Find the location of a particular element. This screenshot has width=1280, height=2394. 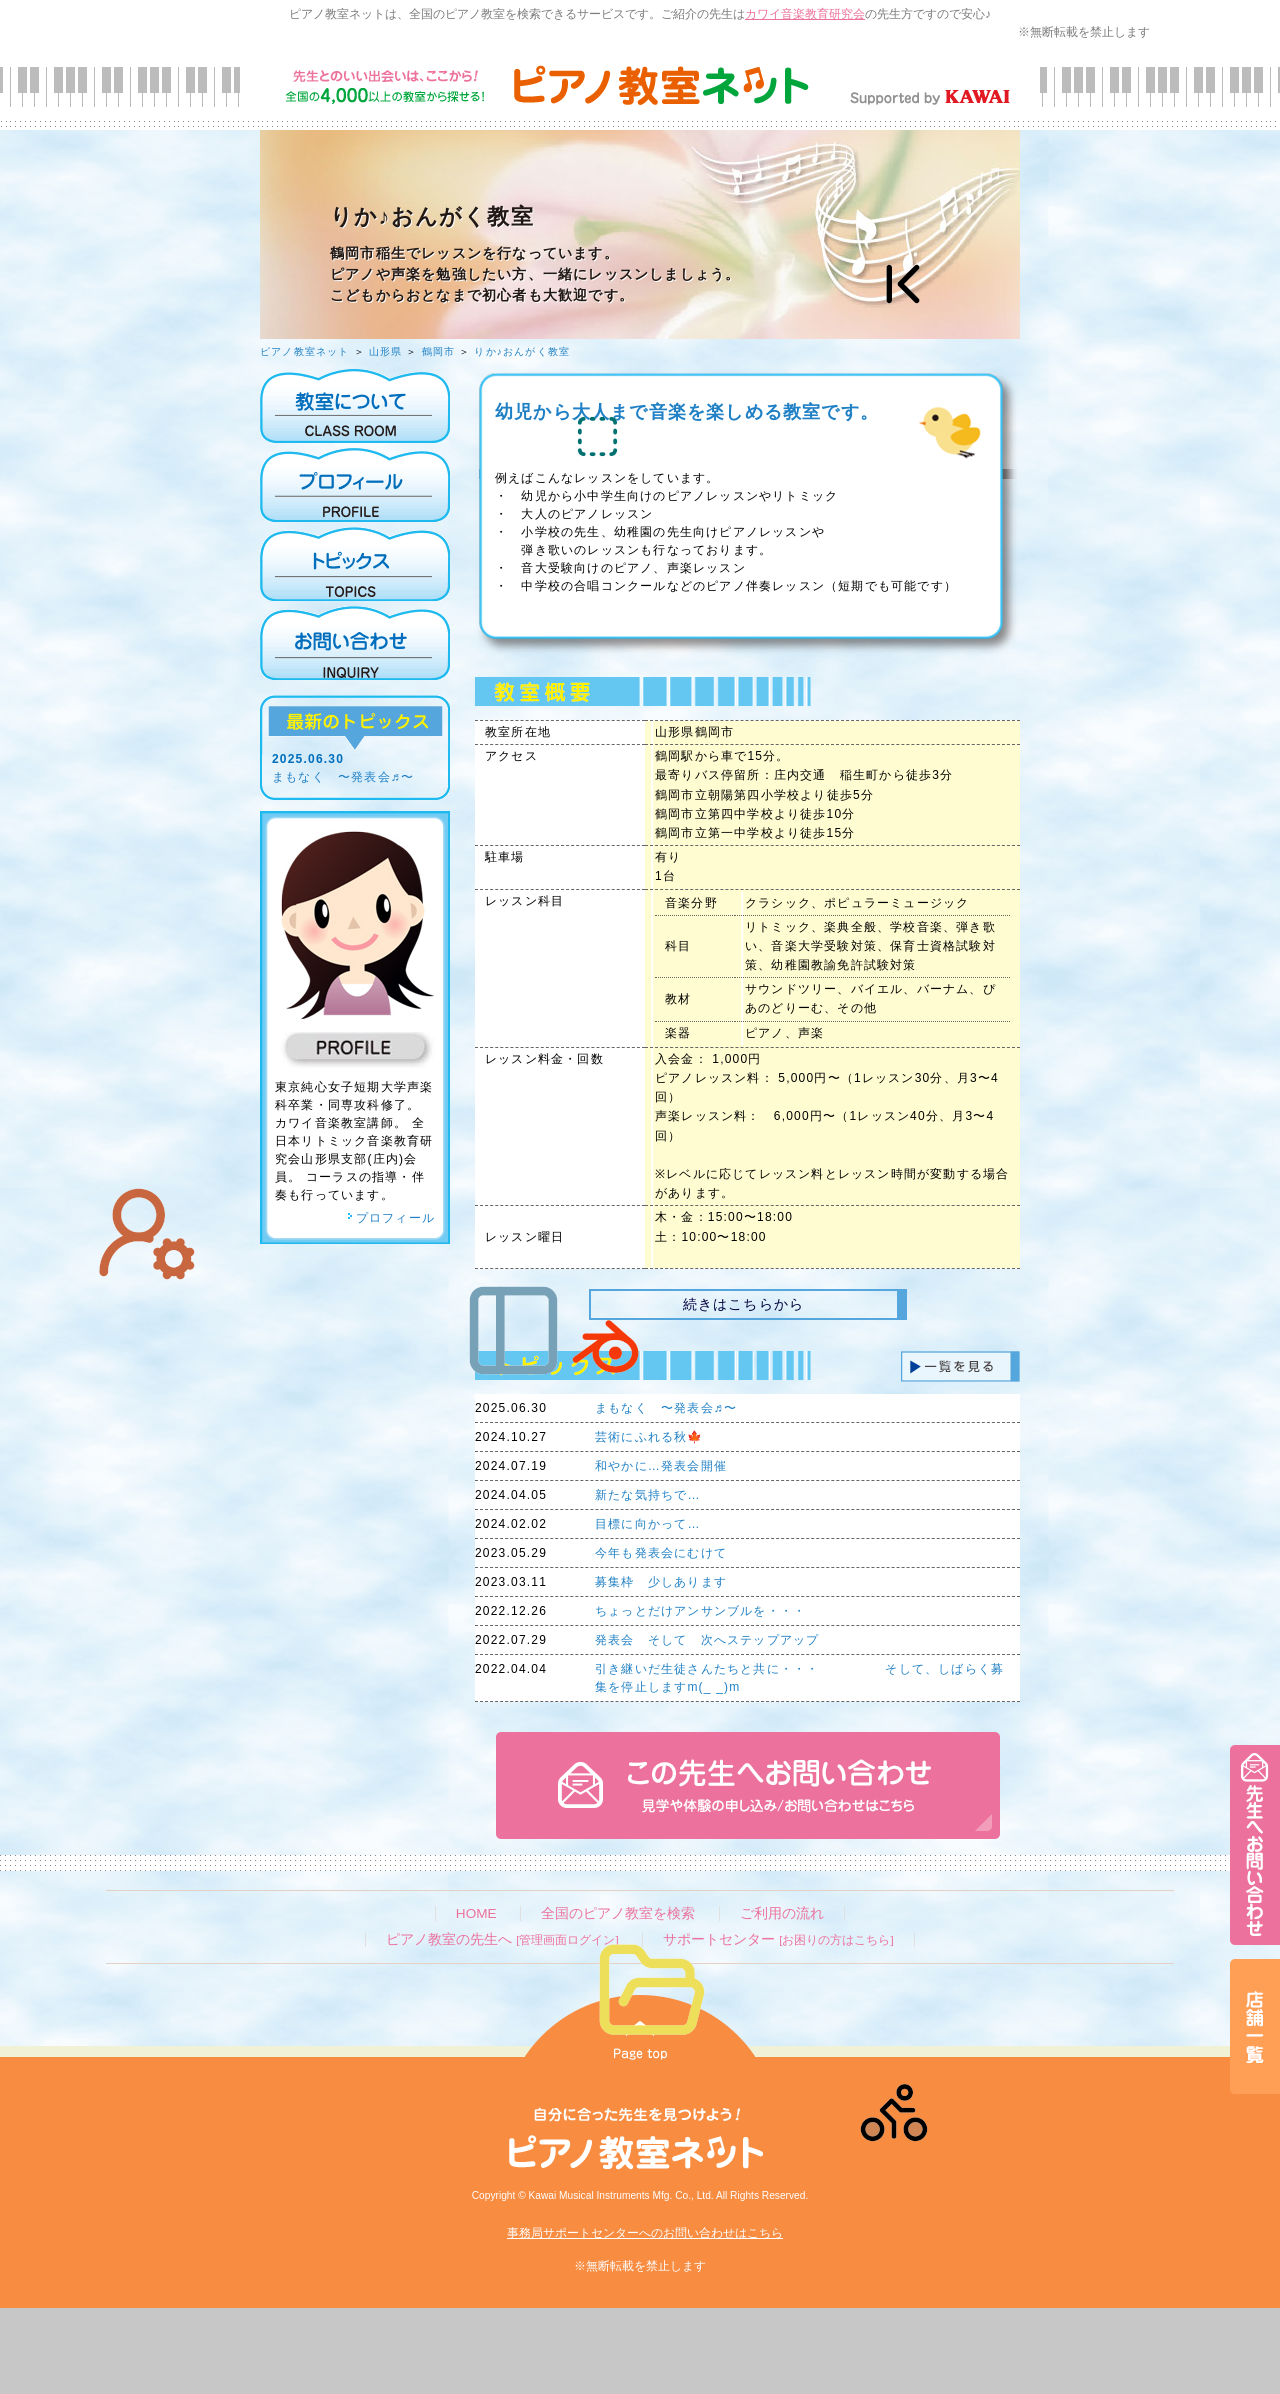

access bike rental or cycling options is located at coordinates (894, 2115).